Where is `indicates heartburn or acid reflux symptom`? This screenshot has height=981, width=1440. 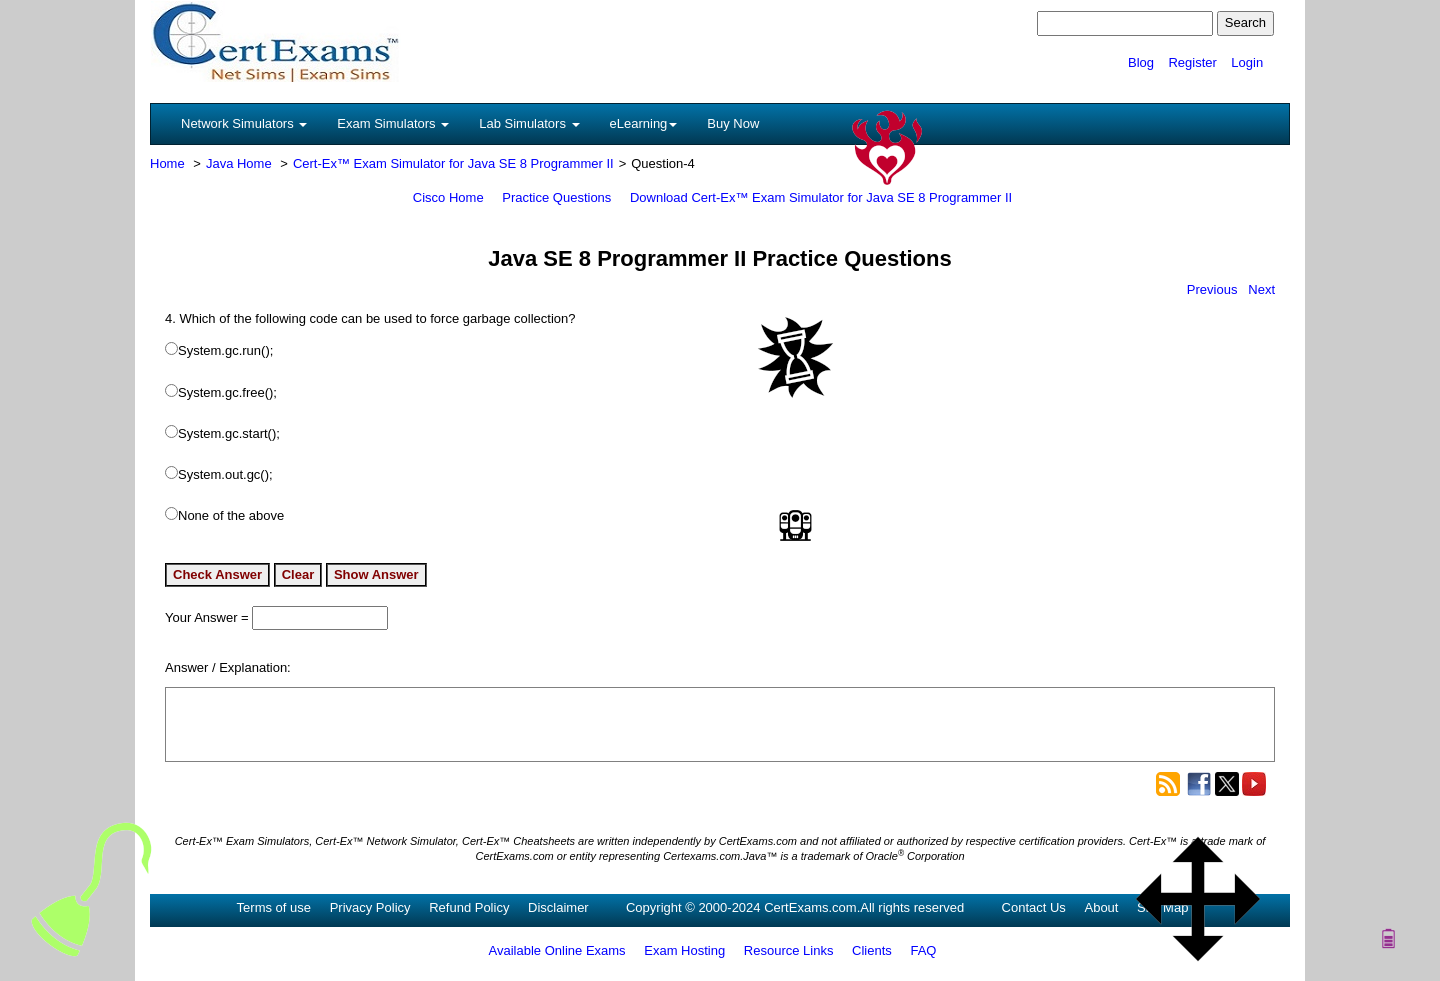 indicates heartburn or acid reflux symptom is located at coordinates (885, 147).